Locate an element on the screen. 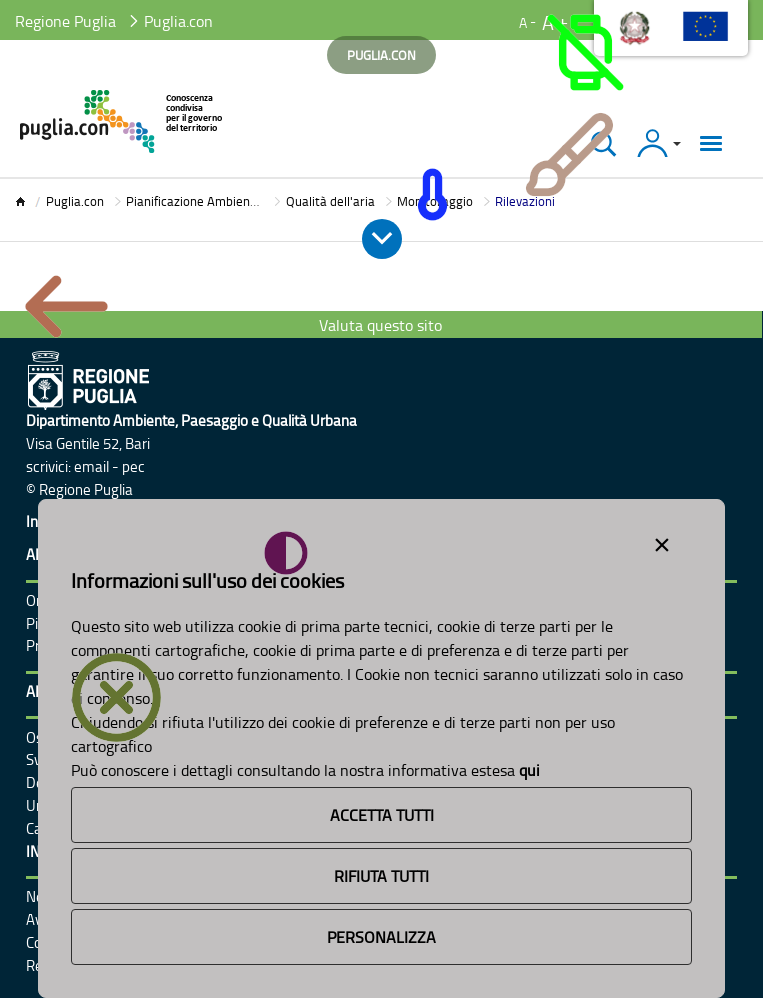 This screenshot has width=763, height=998. go back to the previous screen is located at coordinates (66, 306).